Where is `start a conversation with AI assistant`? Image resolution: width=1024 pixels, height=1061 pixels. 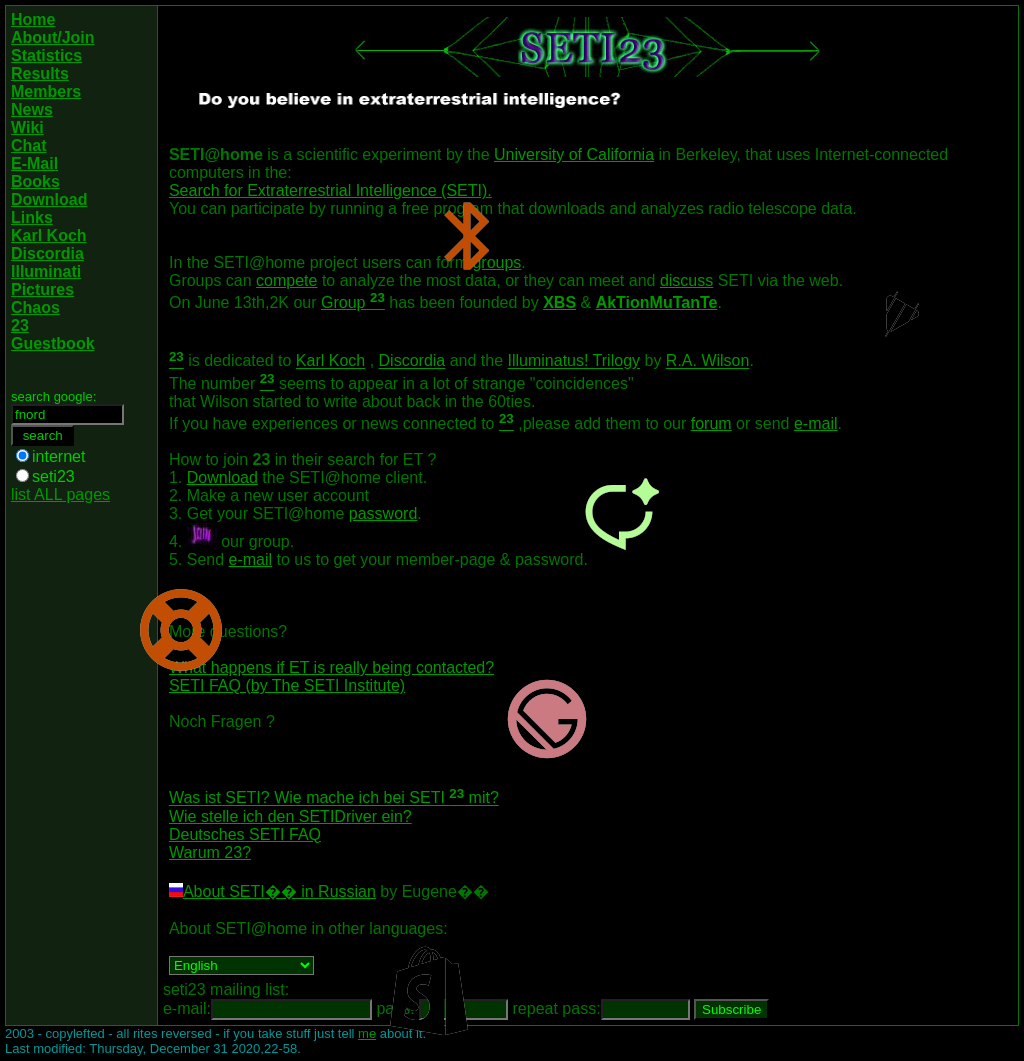 start a conversation with AI assistant is located at coordinates (619, 515).